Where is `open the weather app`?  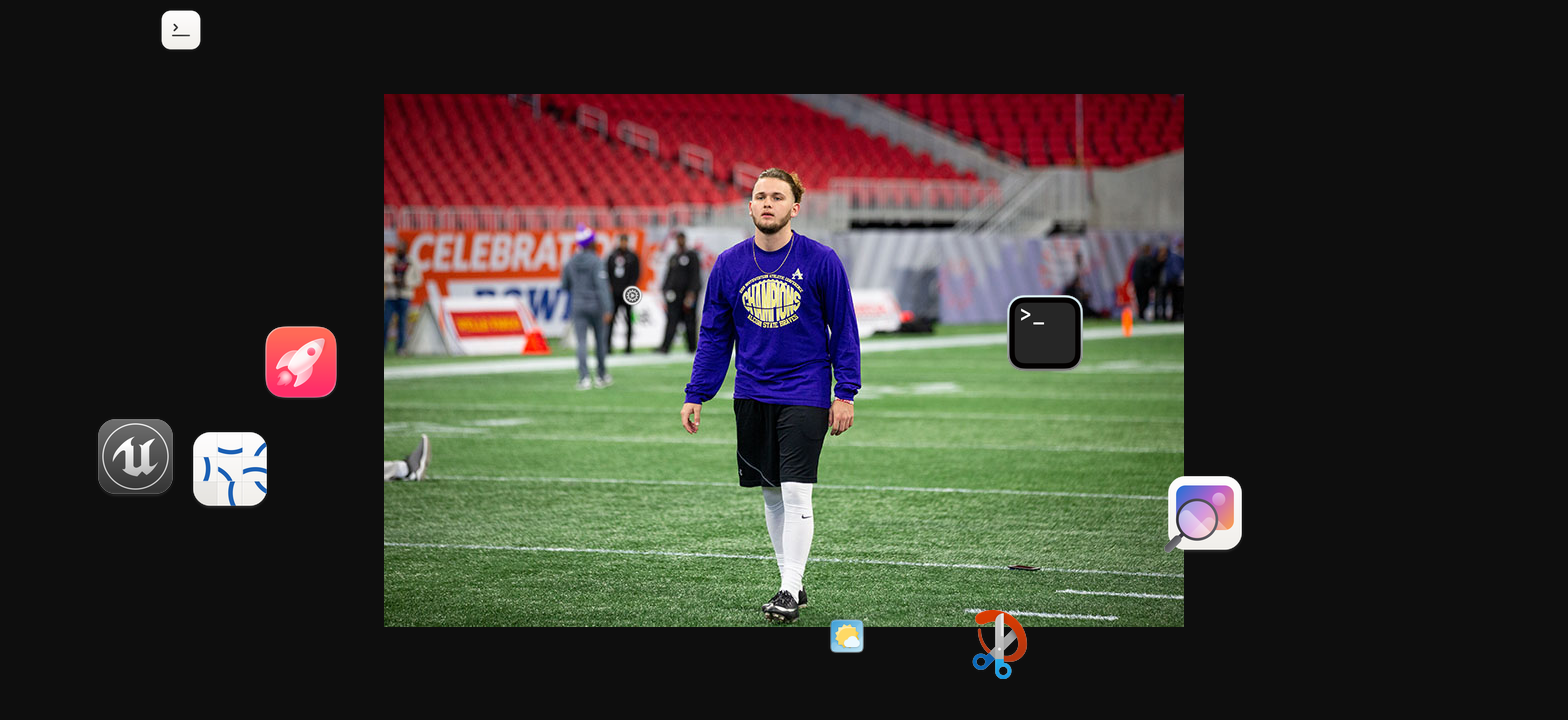 open the weather app is located at coordinates (847, 636).